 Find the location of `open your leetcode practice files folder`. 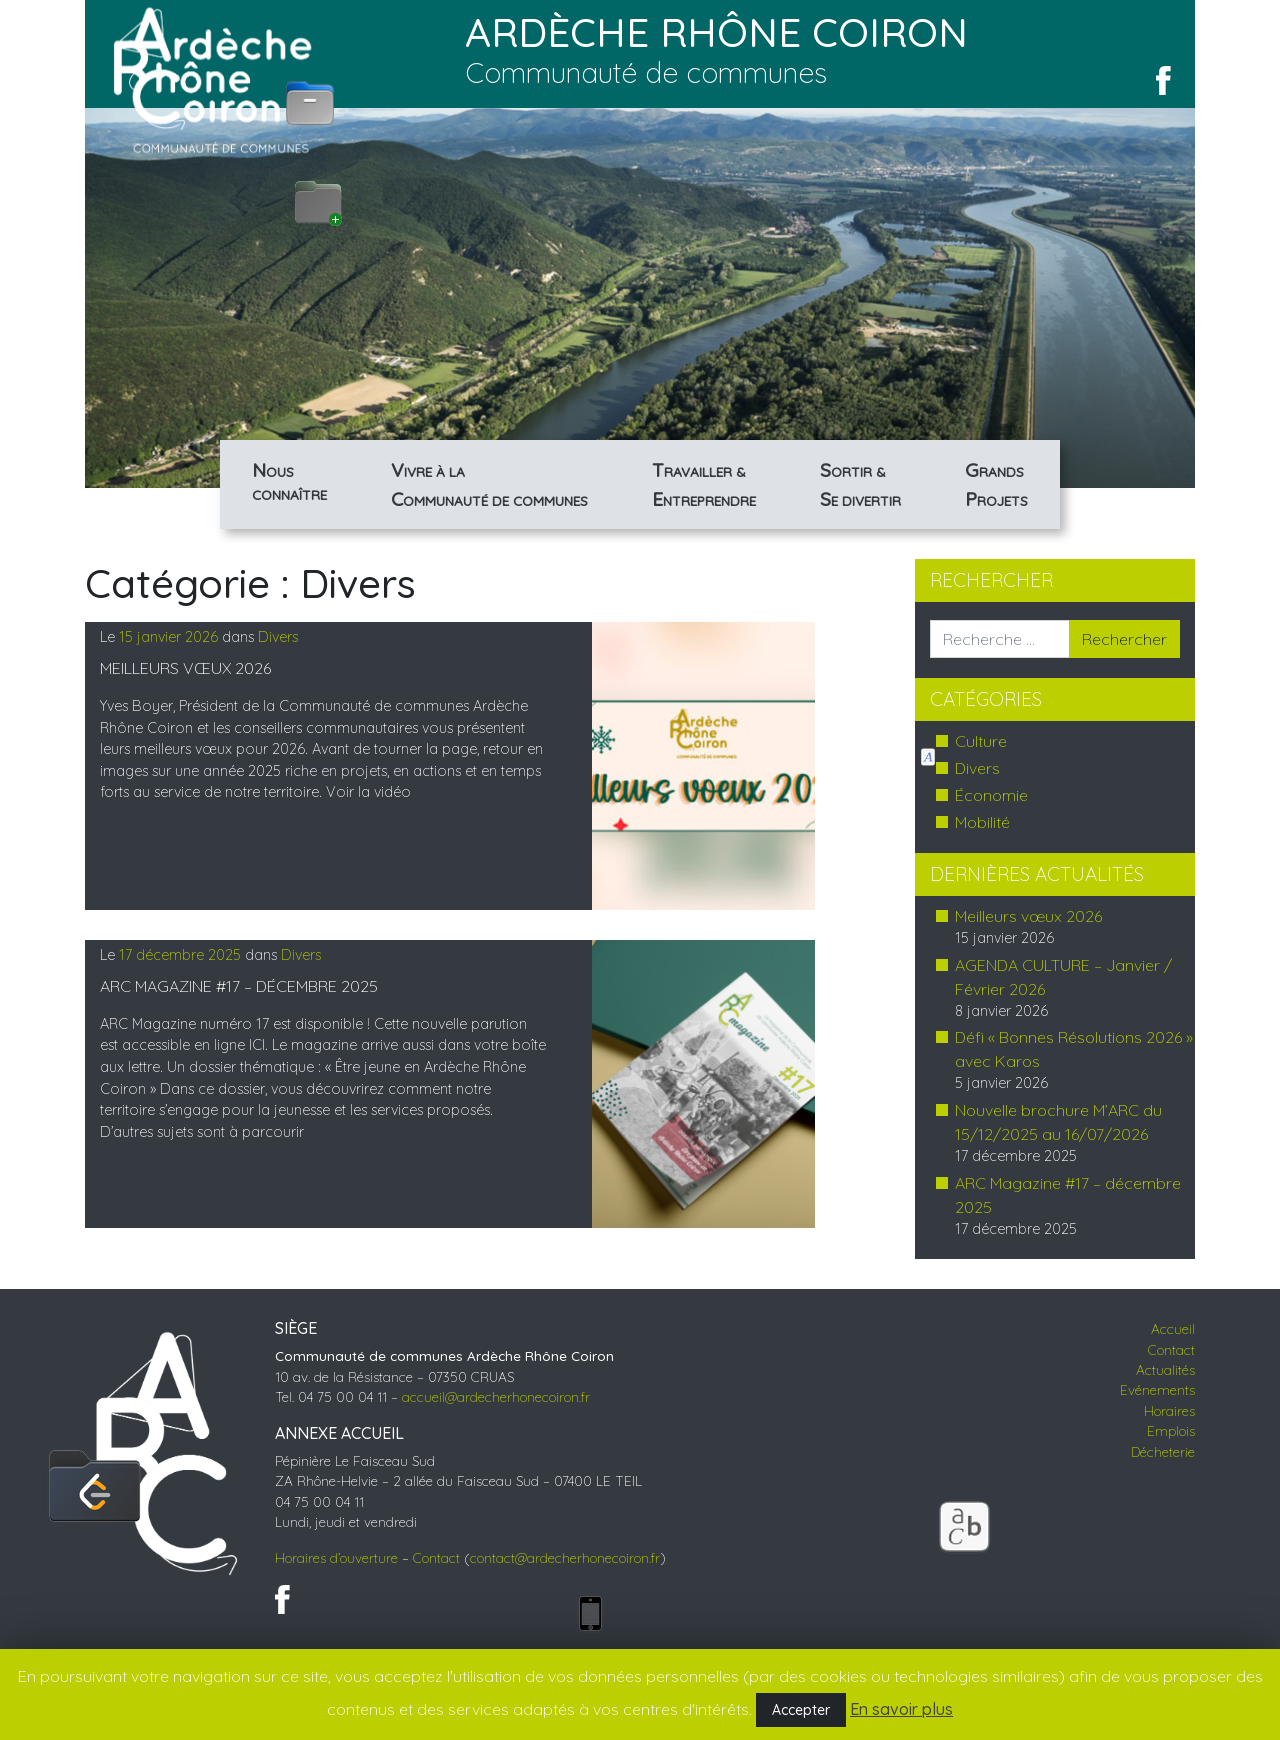

open your leetcode practice files folder is located at coordinates (94, 1488).